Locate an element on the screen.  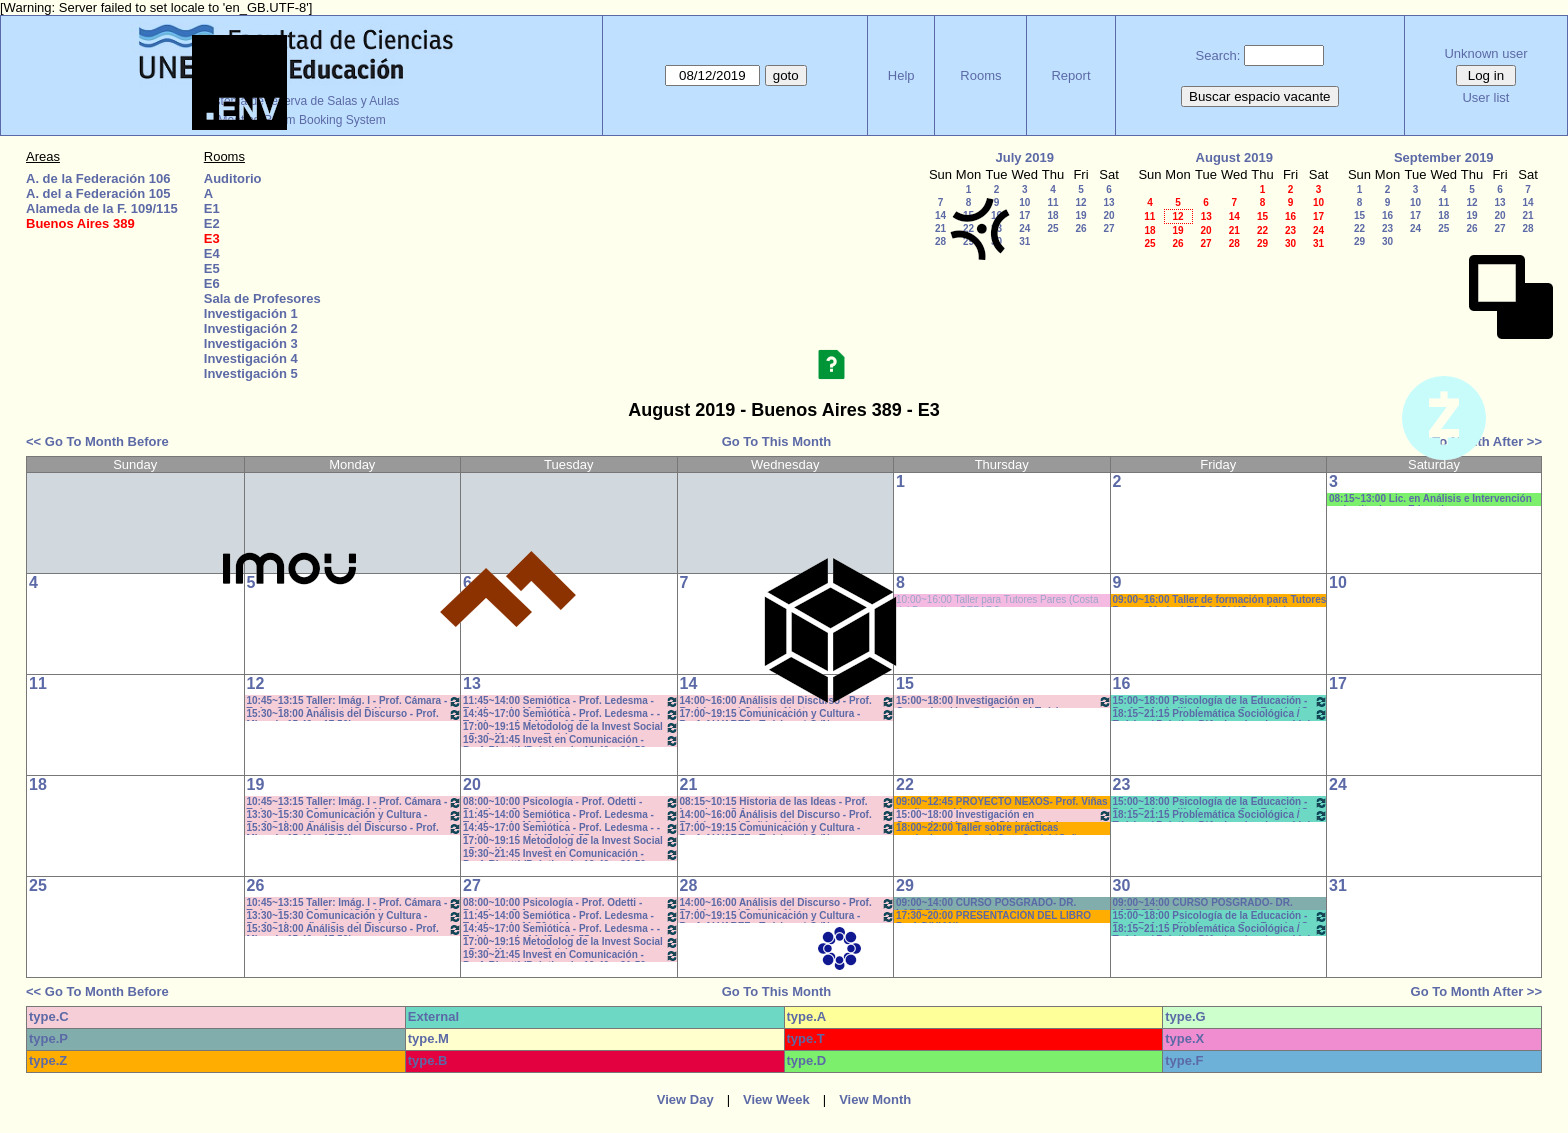
webpack module bundler logo is located at coordinates (830, 630).